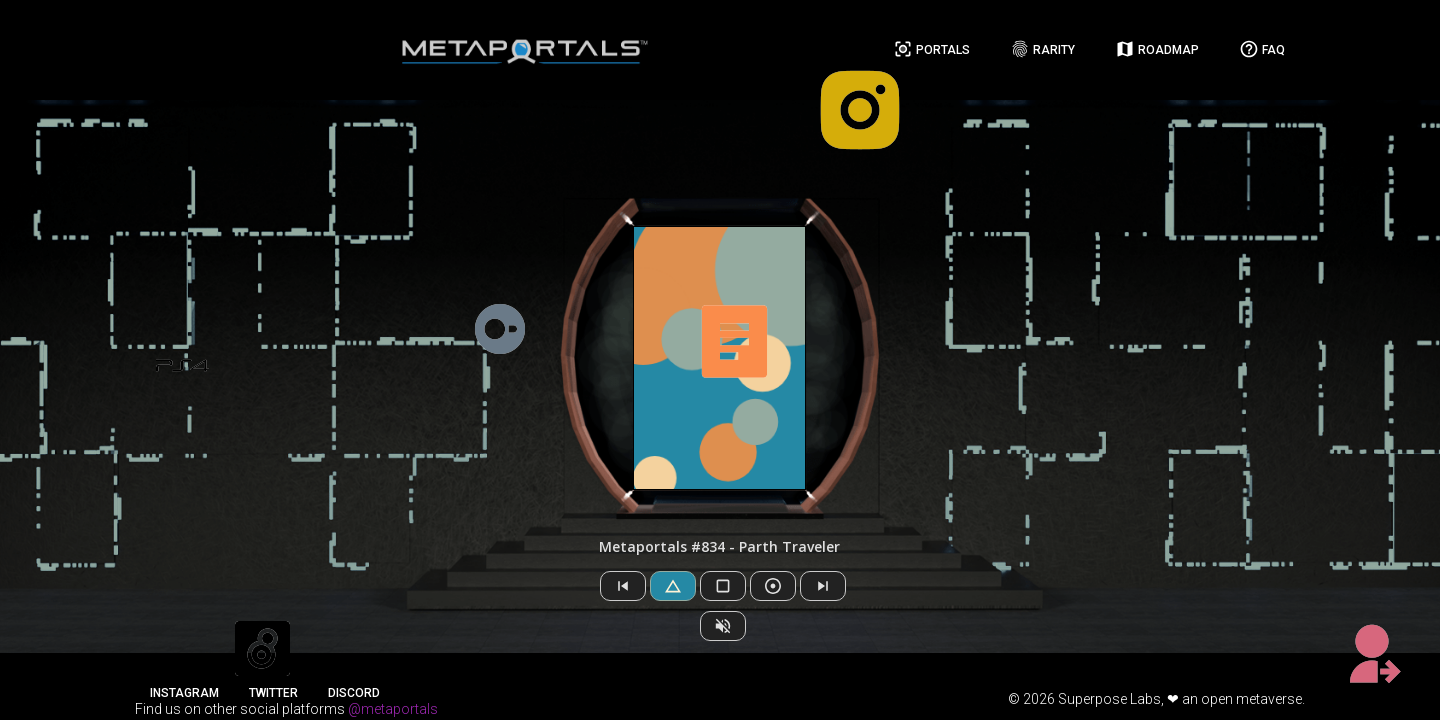  Describe the element at coordinates (262, 648) in the screenshot. I see `open the Max streaming app` at that location.